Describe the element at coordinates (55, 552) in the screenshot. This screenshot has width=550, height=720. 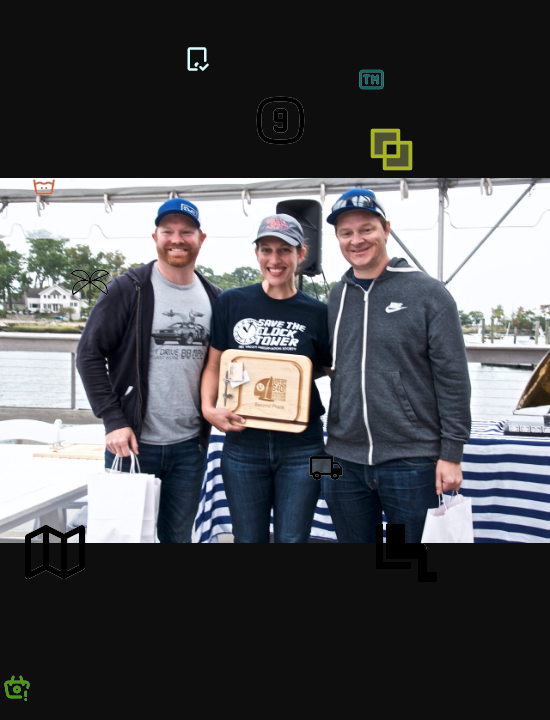
I see `view map or navigation` at that location.